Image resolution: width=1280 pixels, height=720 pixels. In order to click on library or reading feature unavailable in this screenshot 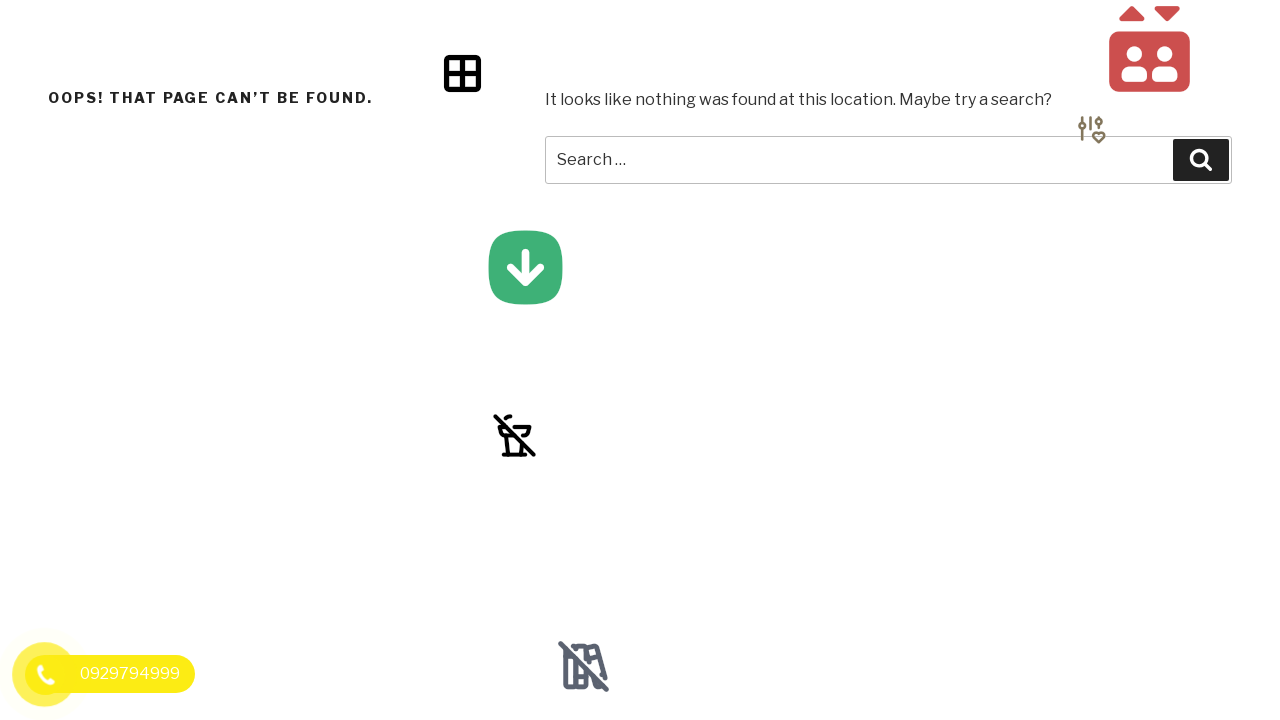, I will do `click(583, 666)`.